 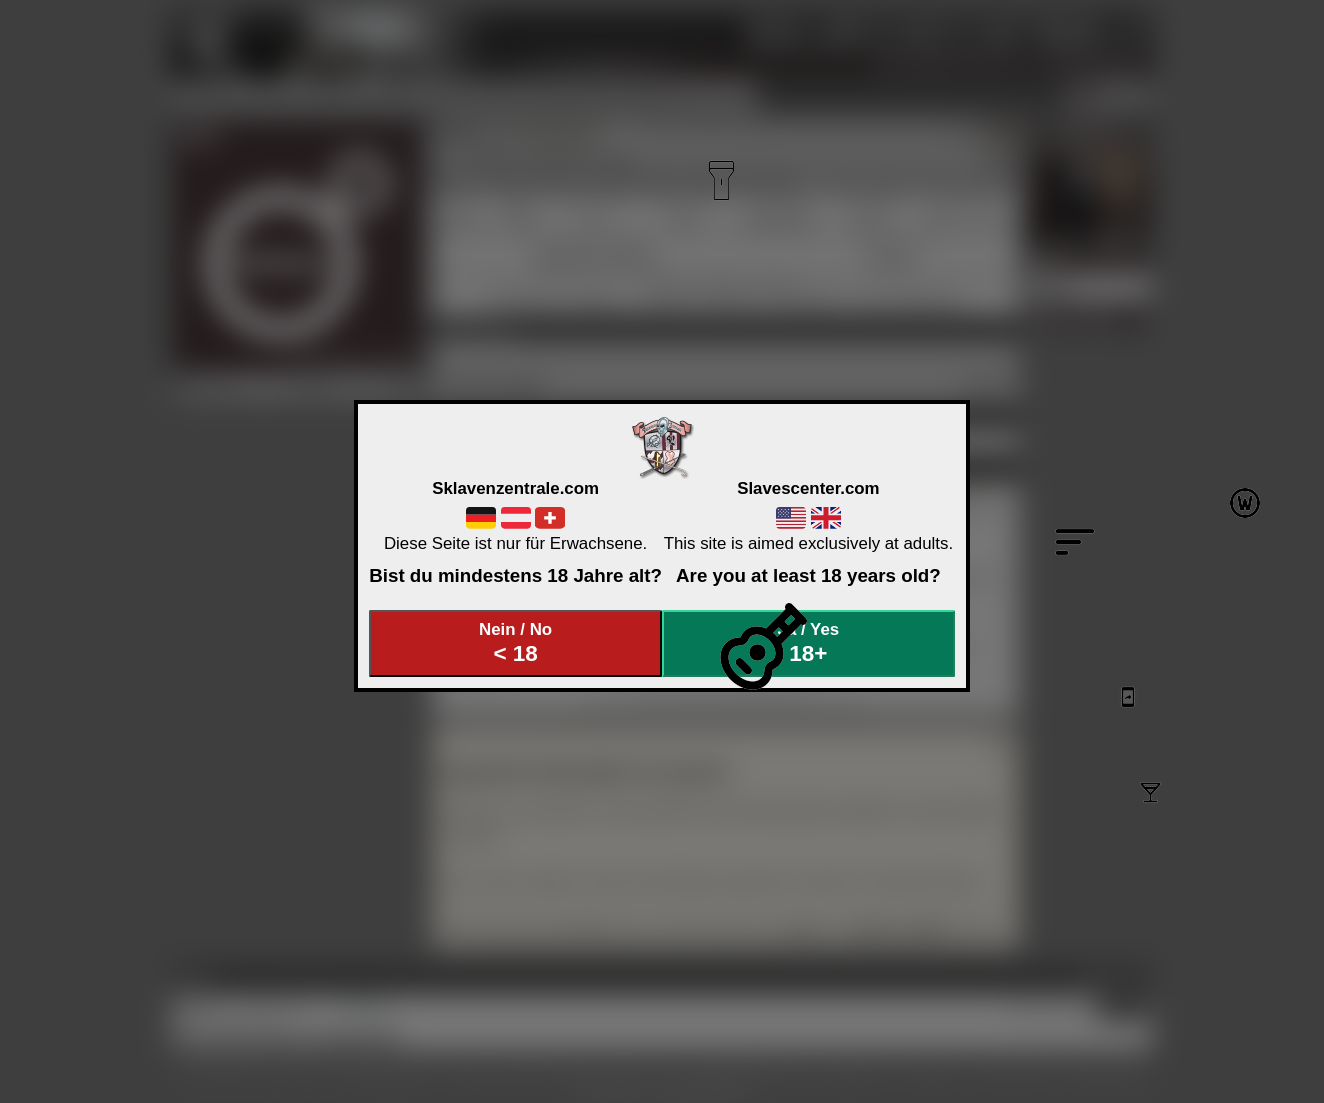 What do you see at coordinates (1150, 792) in the screenshot?
I see `find nearby bars or nightlife` at bounding box center [1150, 792].